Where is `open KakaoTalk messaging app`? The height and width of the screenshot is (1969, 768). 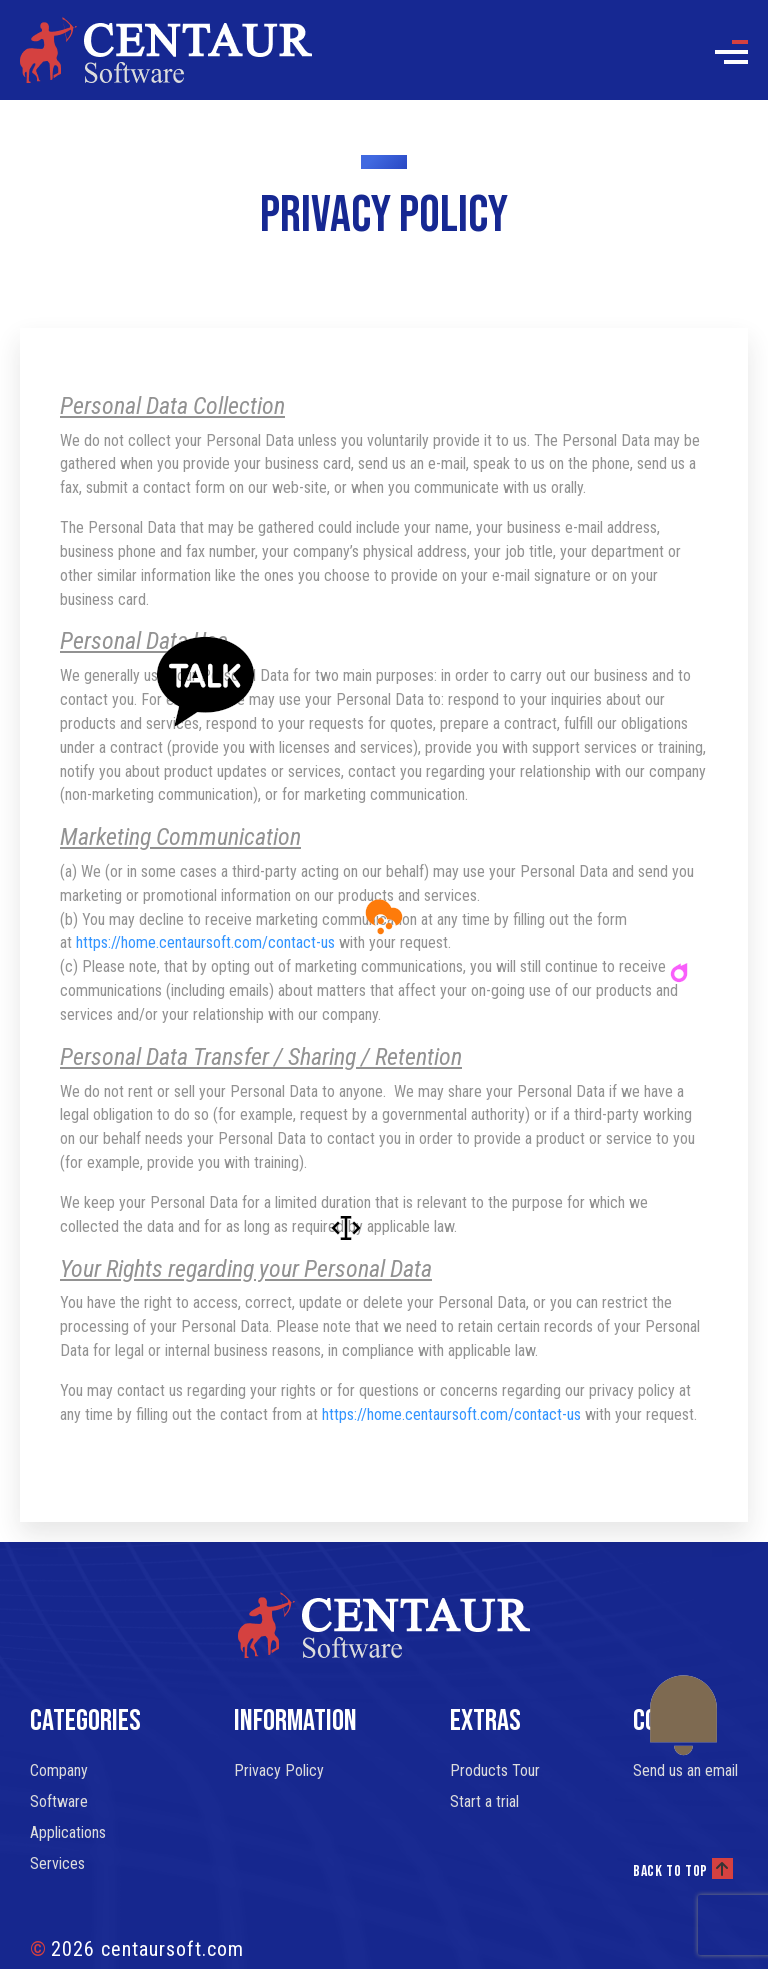
open KakaoTalk messaging app is located at coordinates (205, 678).